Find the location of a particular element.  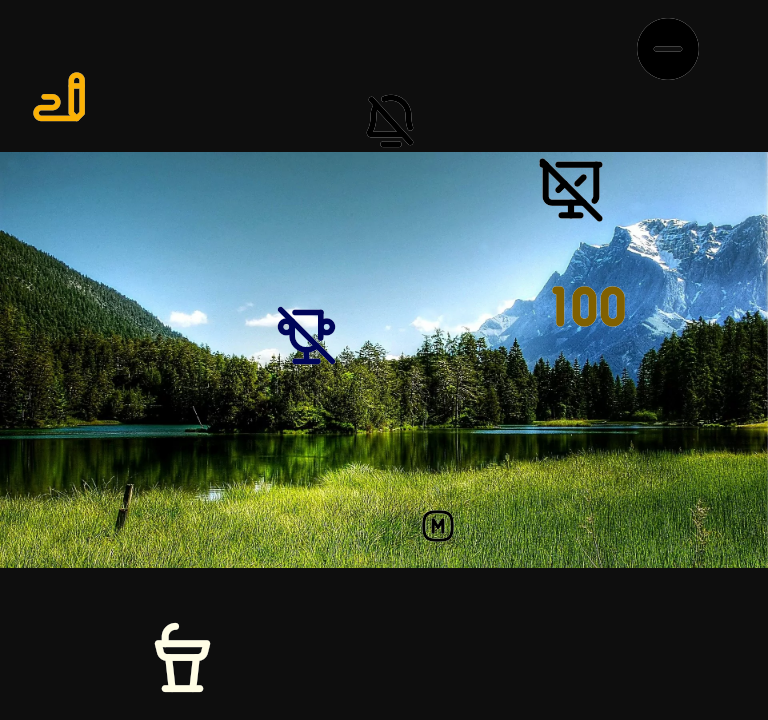

indicates a perfect score or 100% completion is located at coordinates (588, 306).